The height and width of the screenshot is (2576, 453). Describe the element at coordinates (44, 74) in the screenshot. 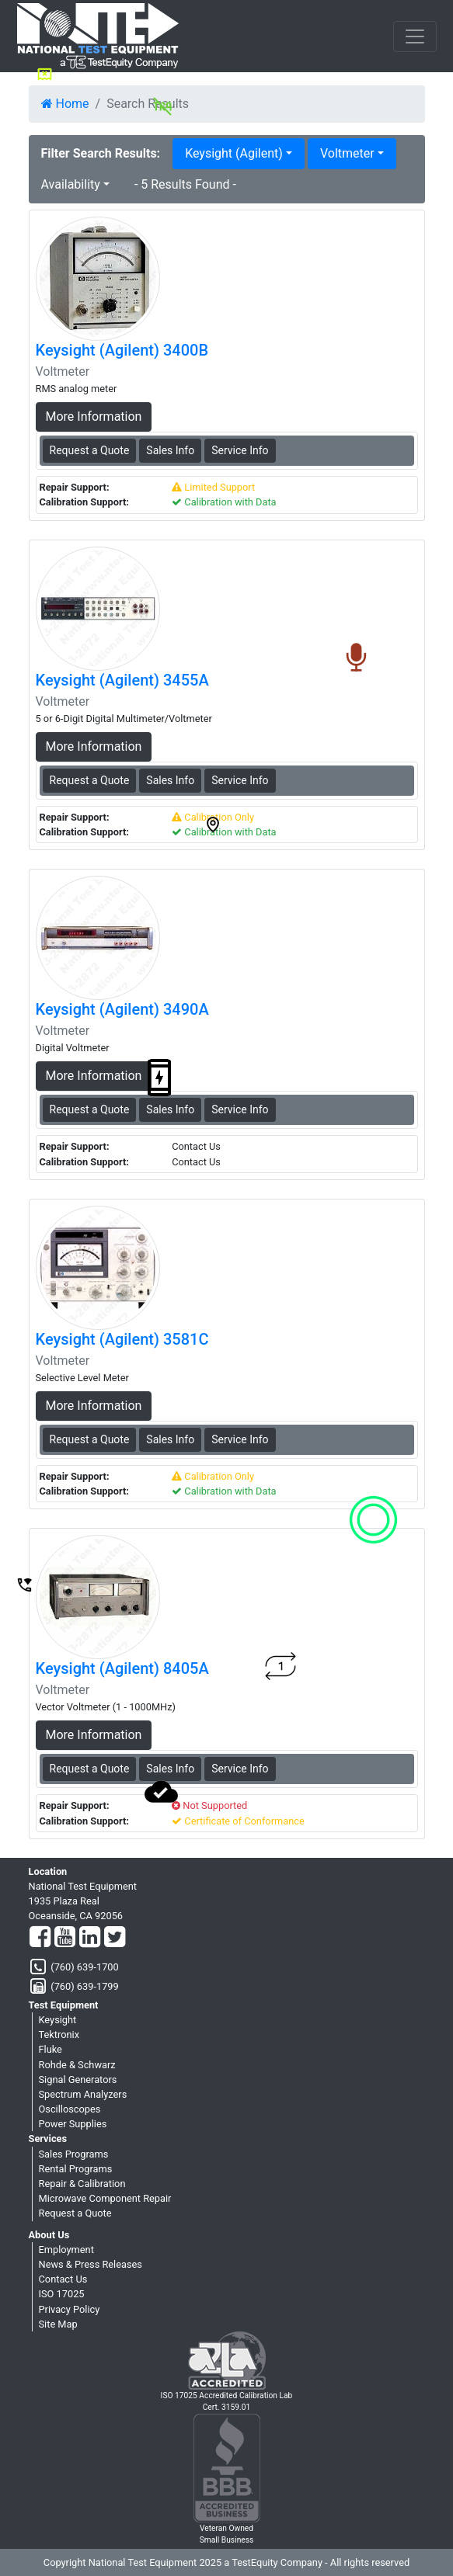

I see `cancel or void a receipt` at that location.